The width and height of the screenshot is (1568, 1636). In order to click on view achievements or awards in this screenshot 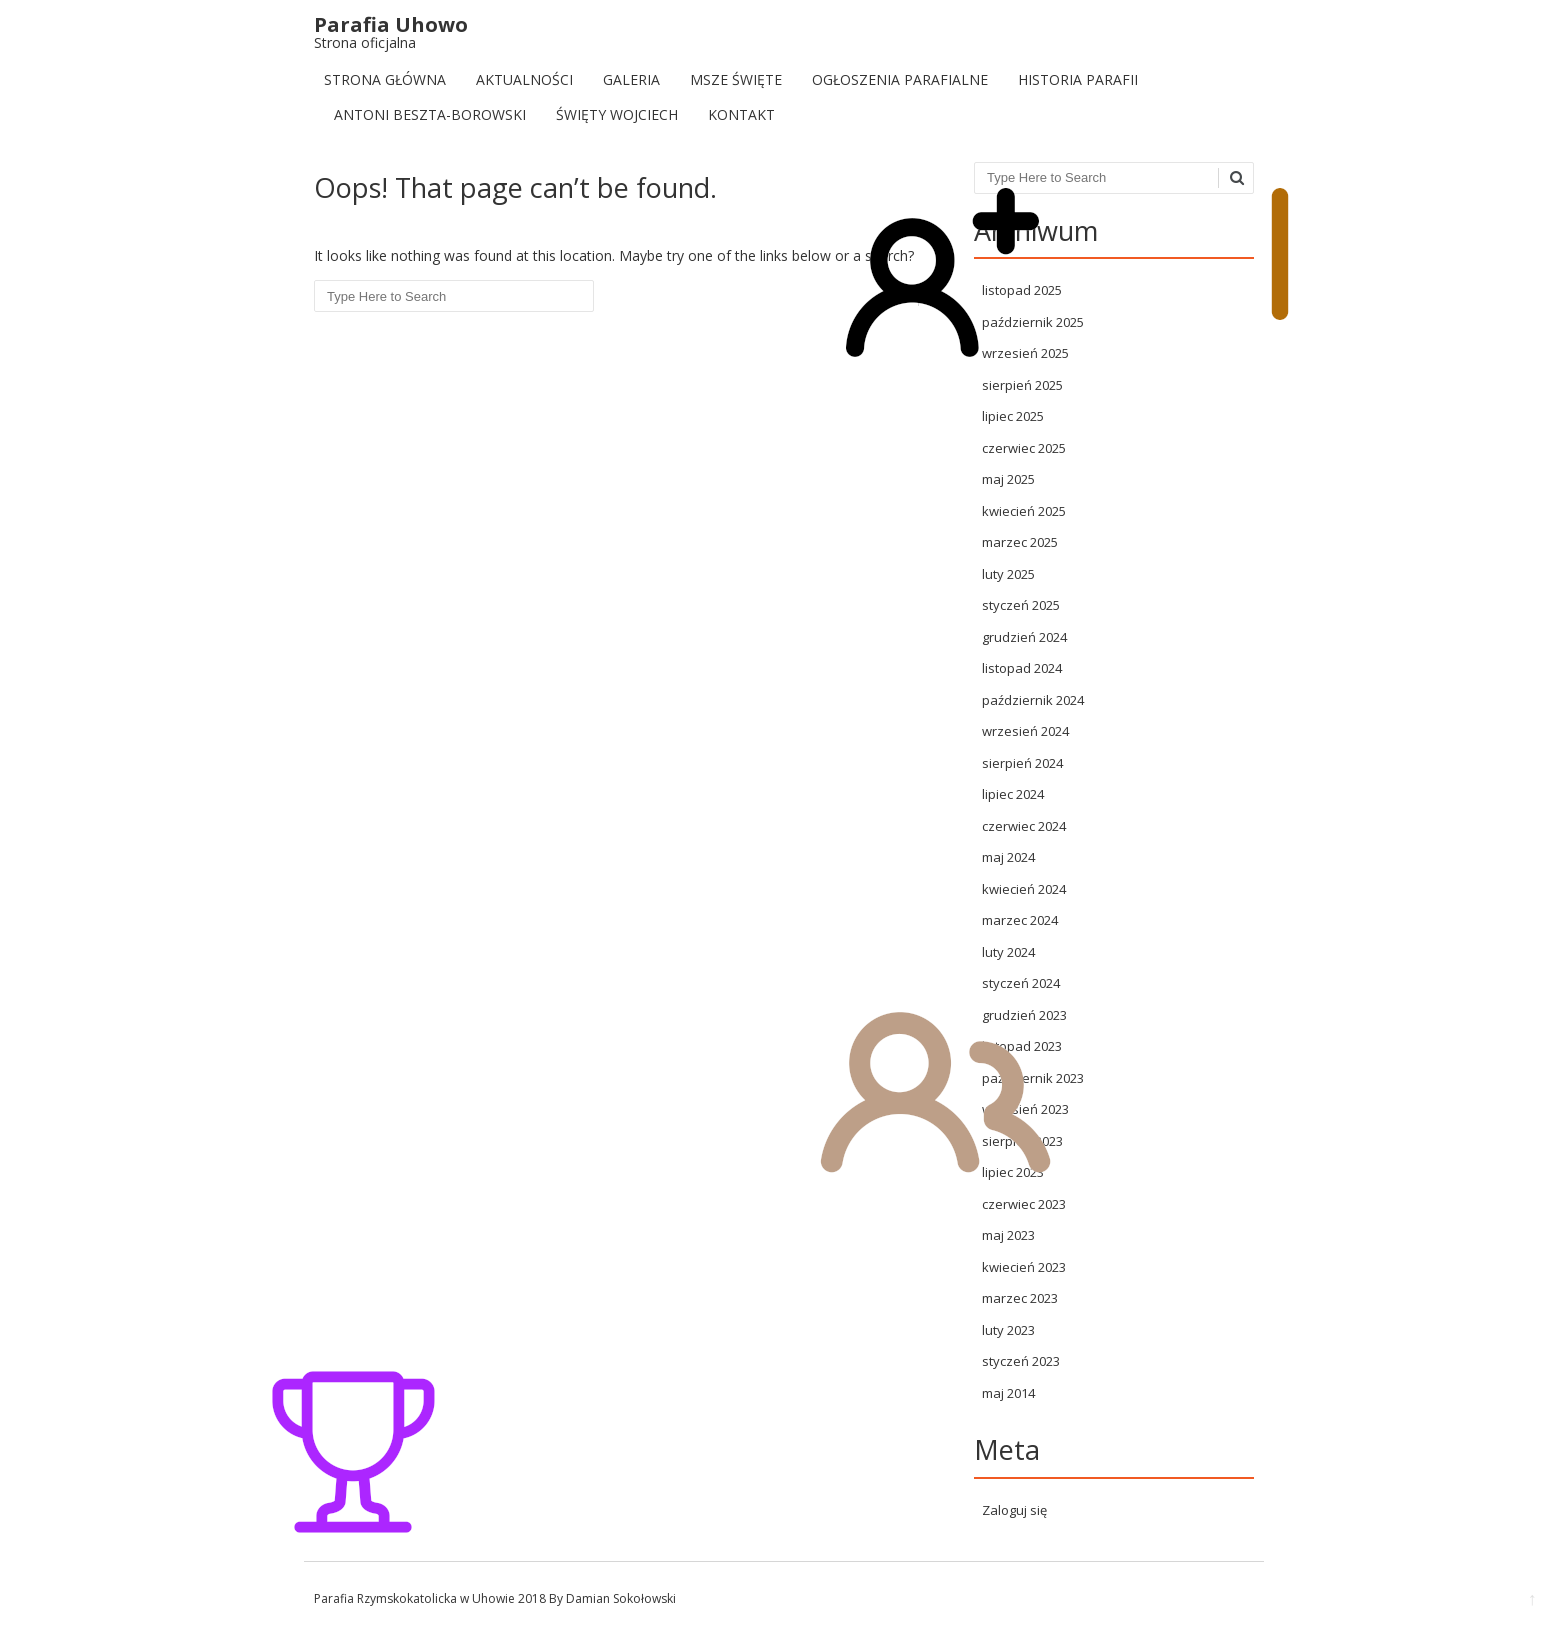, I will do `click(353, 1452)`.